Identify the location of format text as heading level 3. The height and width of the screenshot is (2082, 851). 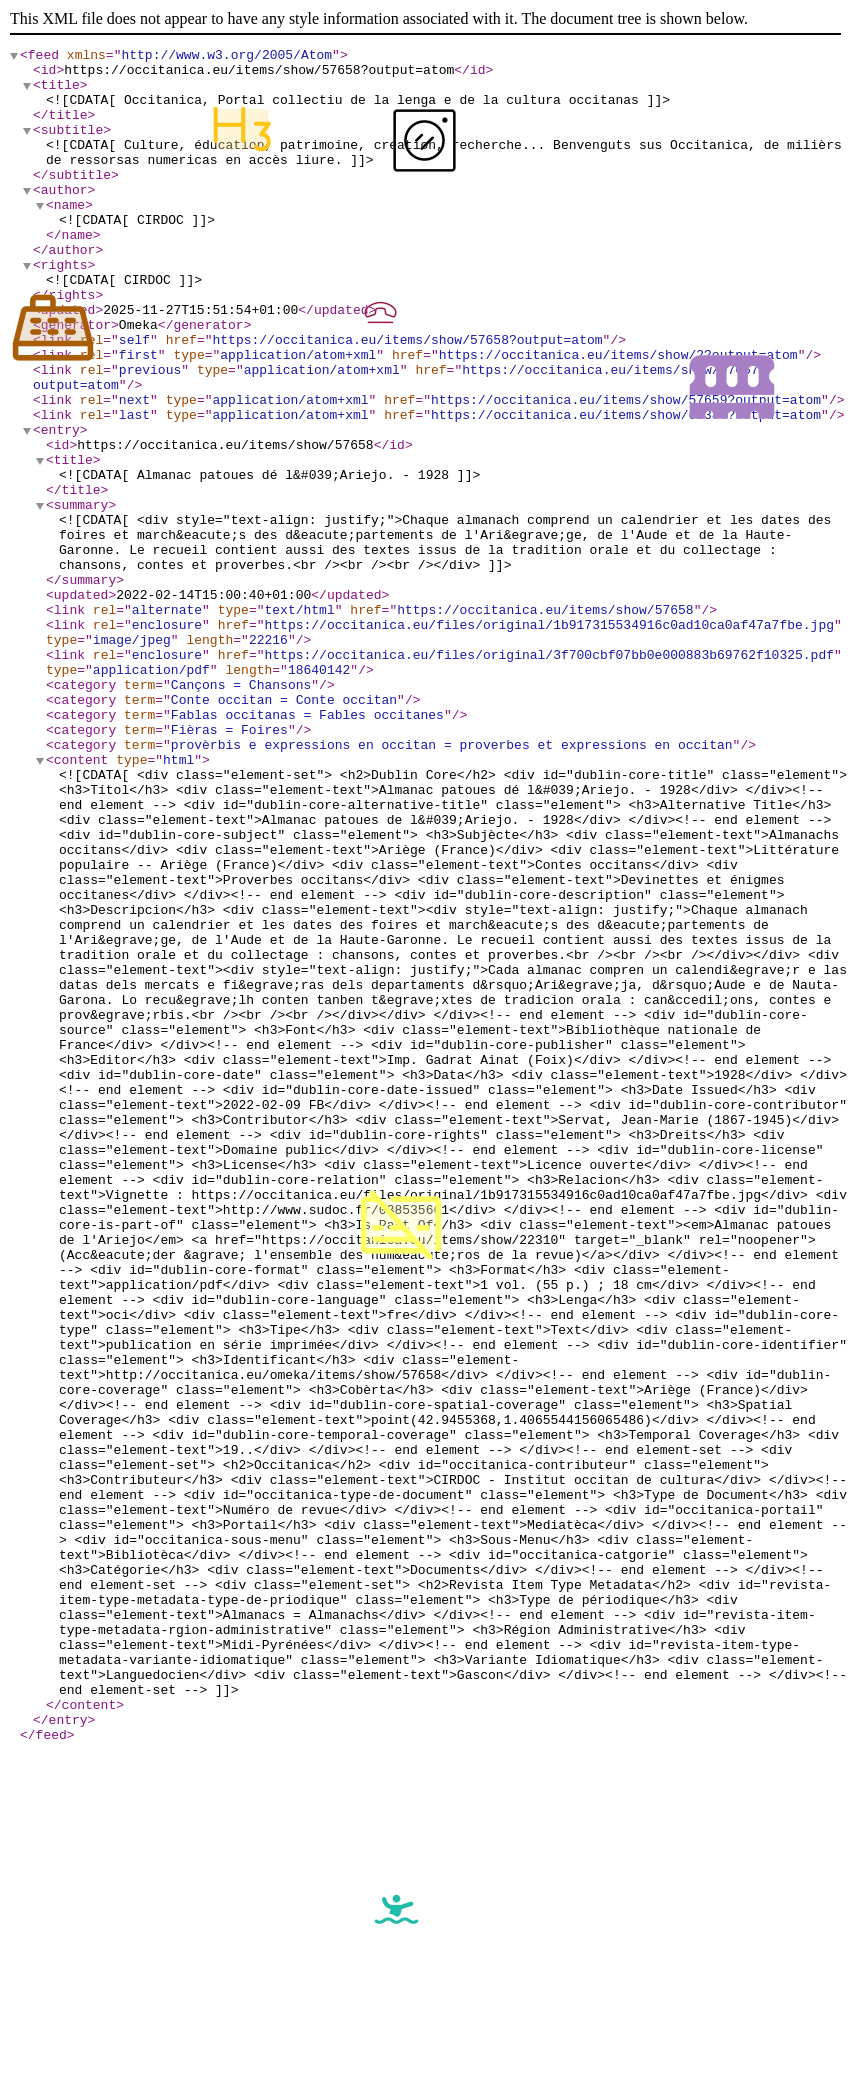
(239, 128).